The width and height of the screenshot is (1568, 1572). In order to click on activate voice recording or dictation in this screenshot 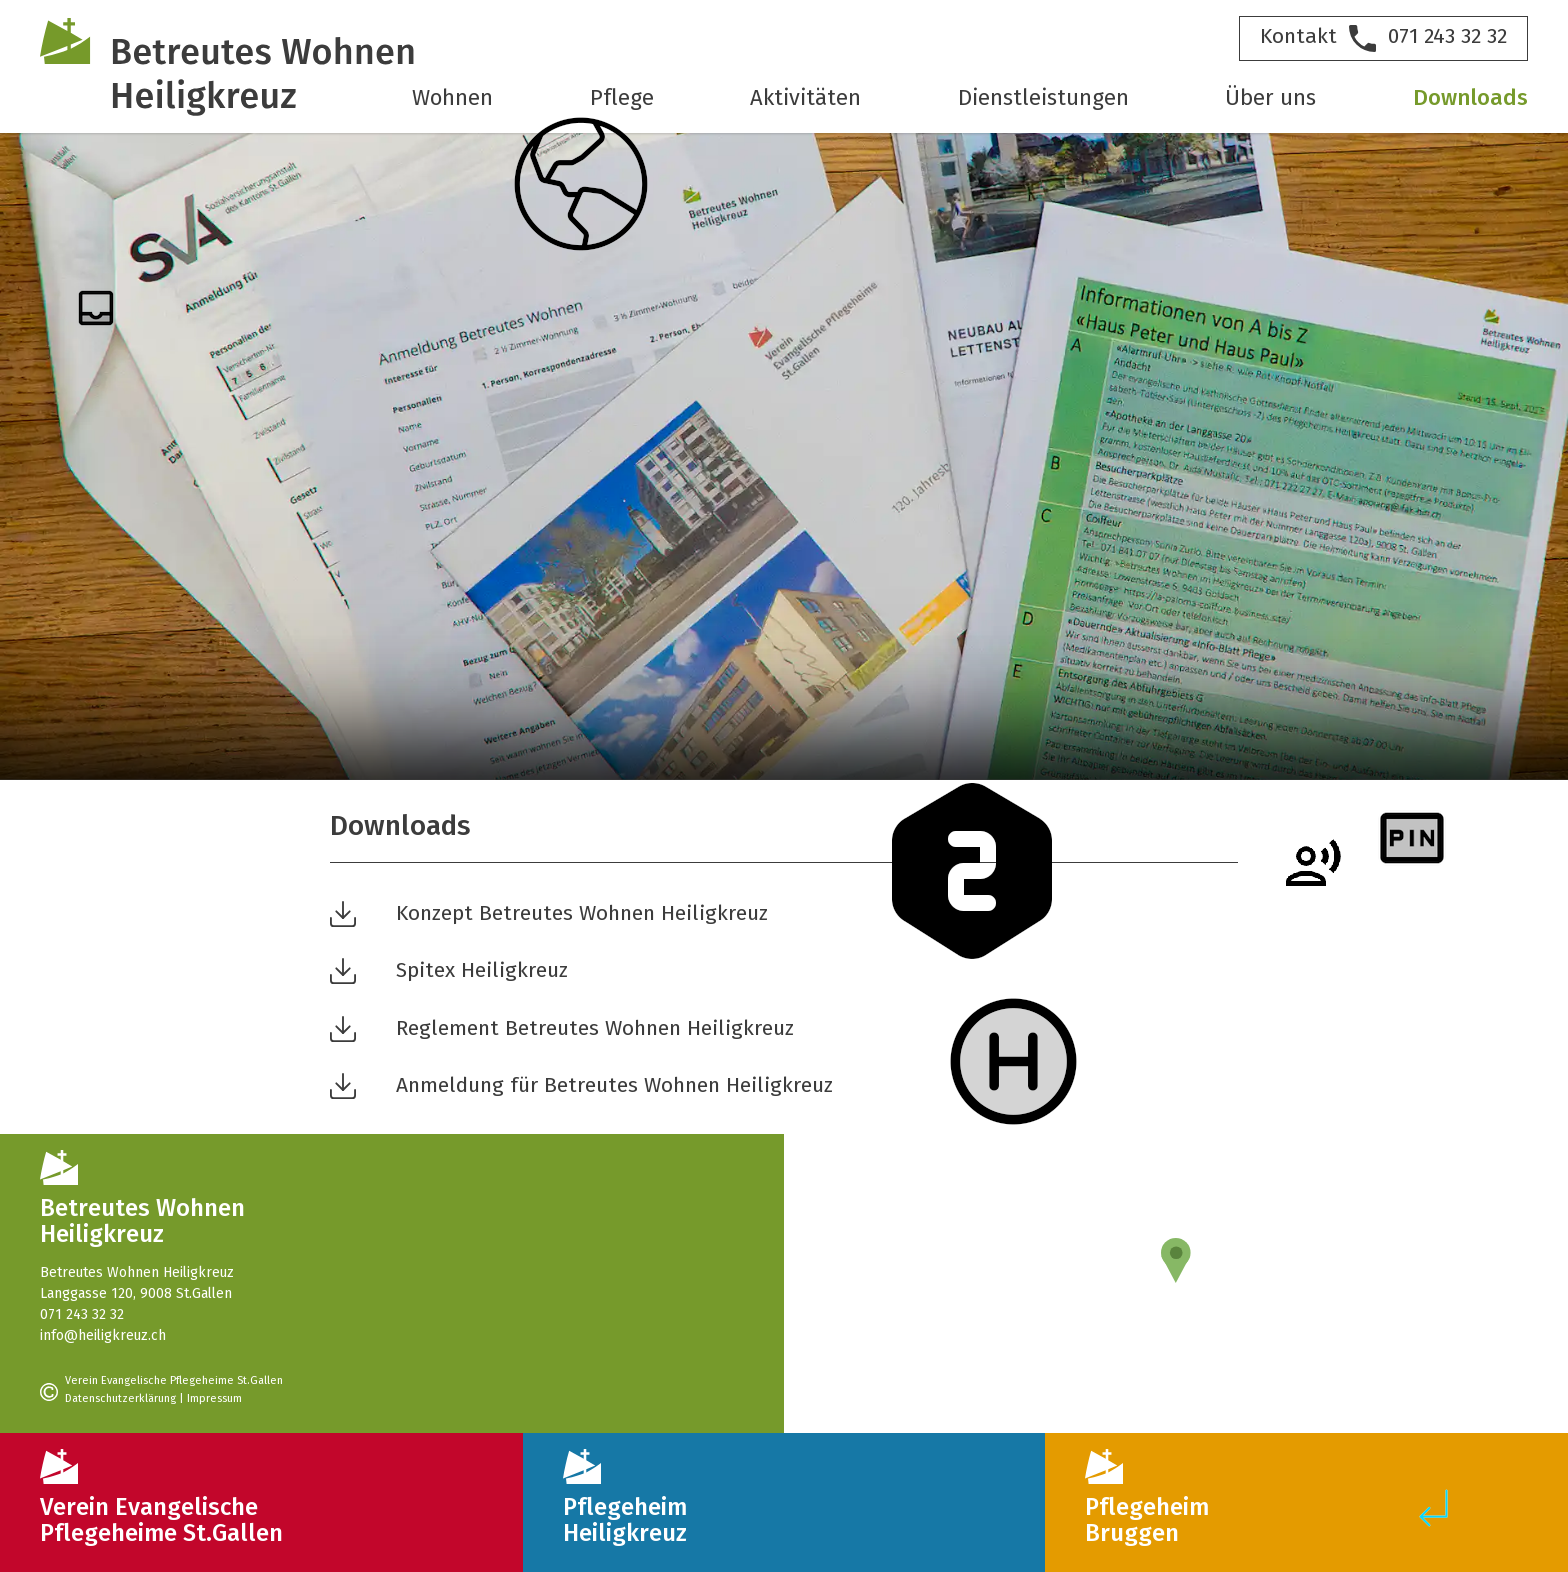, I will do `click(1313, 863)`.